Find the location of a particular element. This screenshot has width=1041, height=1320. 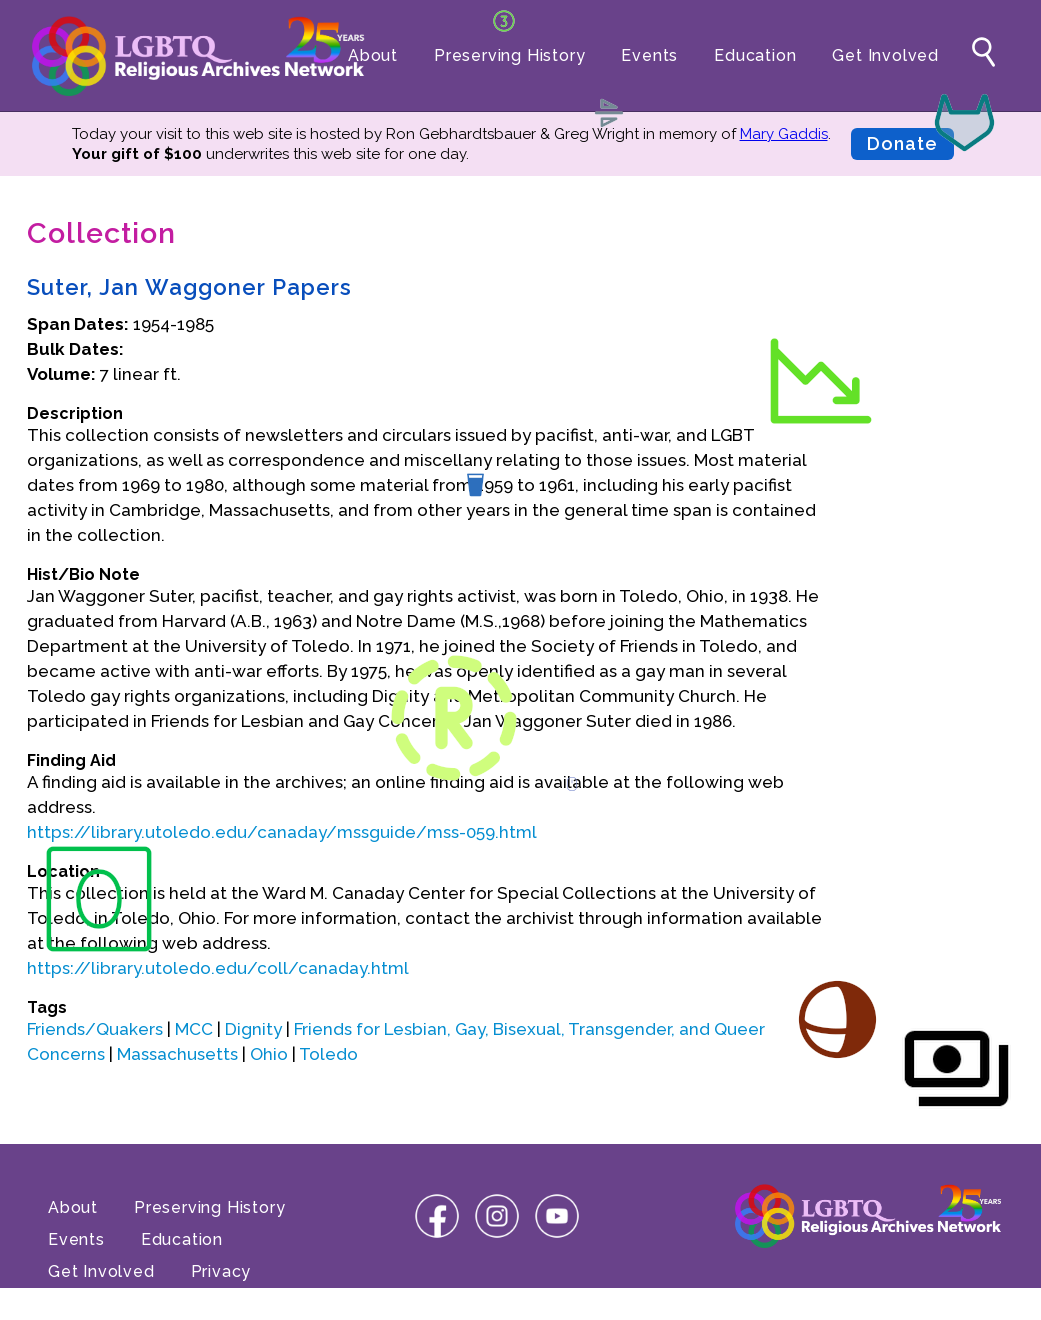

browse bars or pubs nearby is located at coordinates (475, 484).